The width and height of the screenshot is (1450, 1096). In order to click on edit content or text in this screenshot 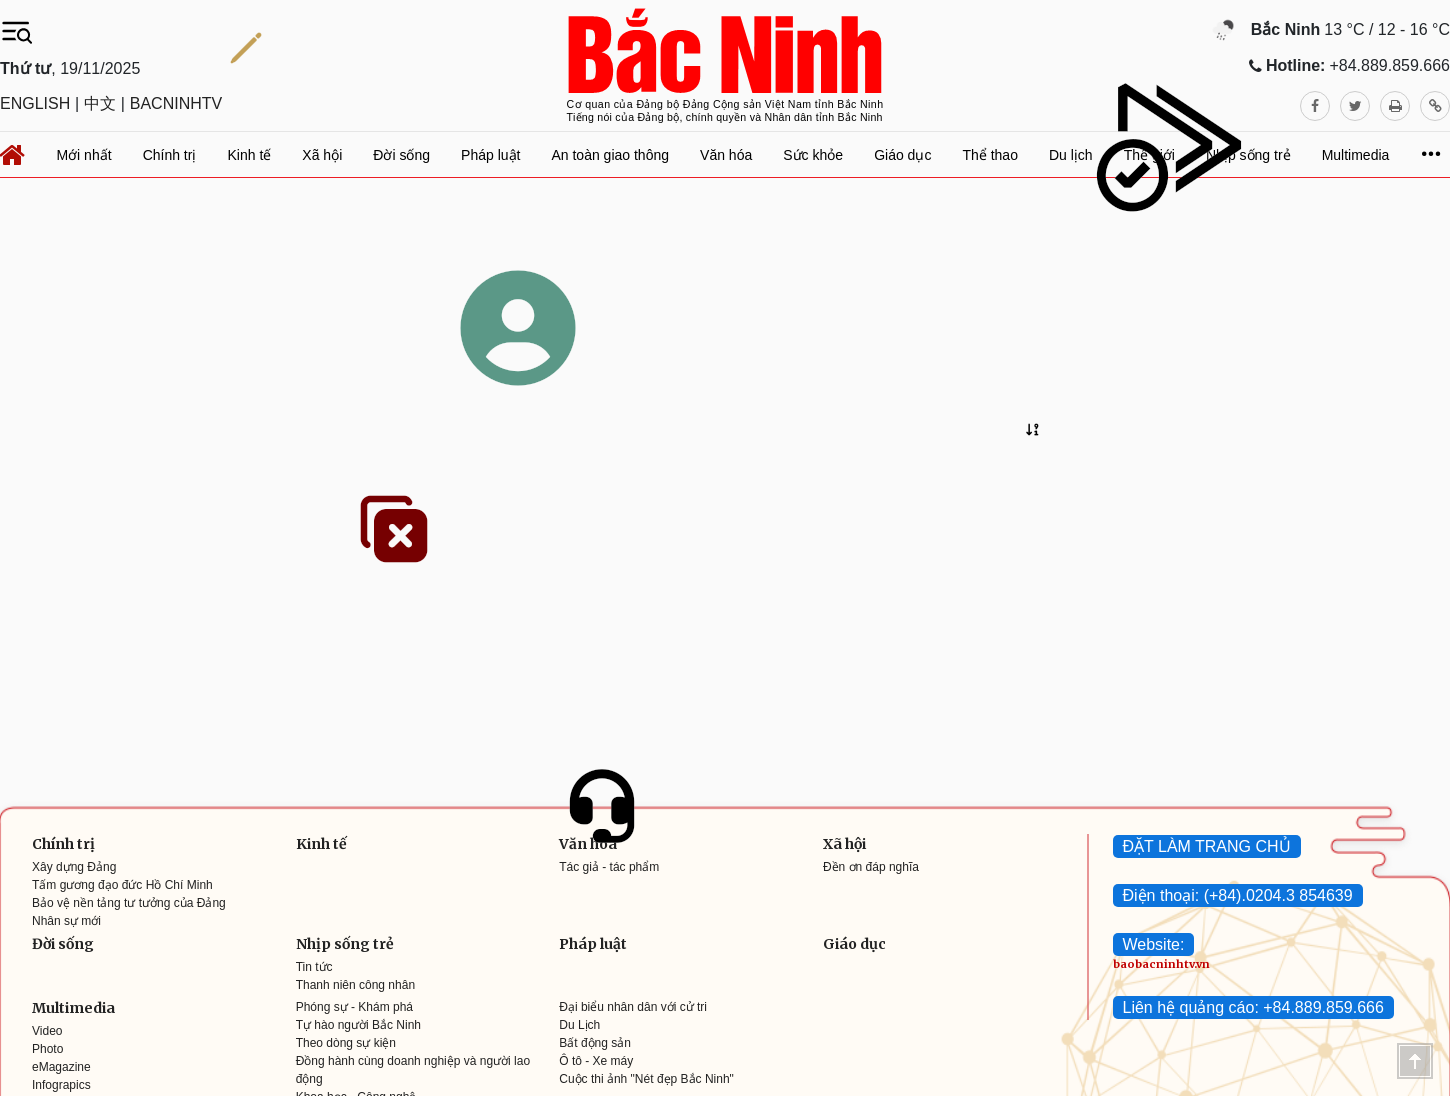, I will do `click(246, 48)`.